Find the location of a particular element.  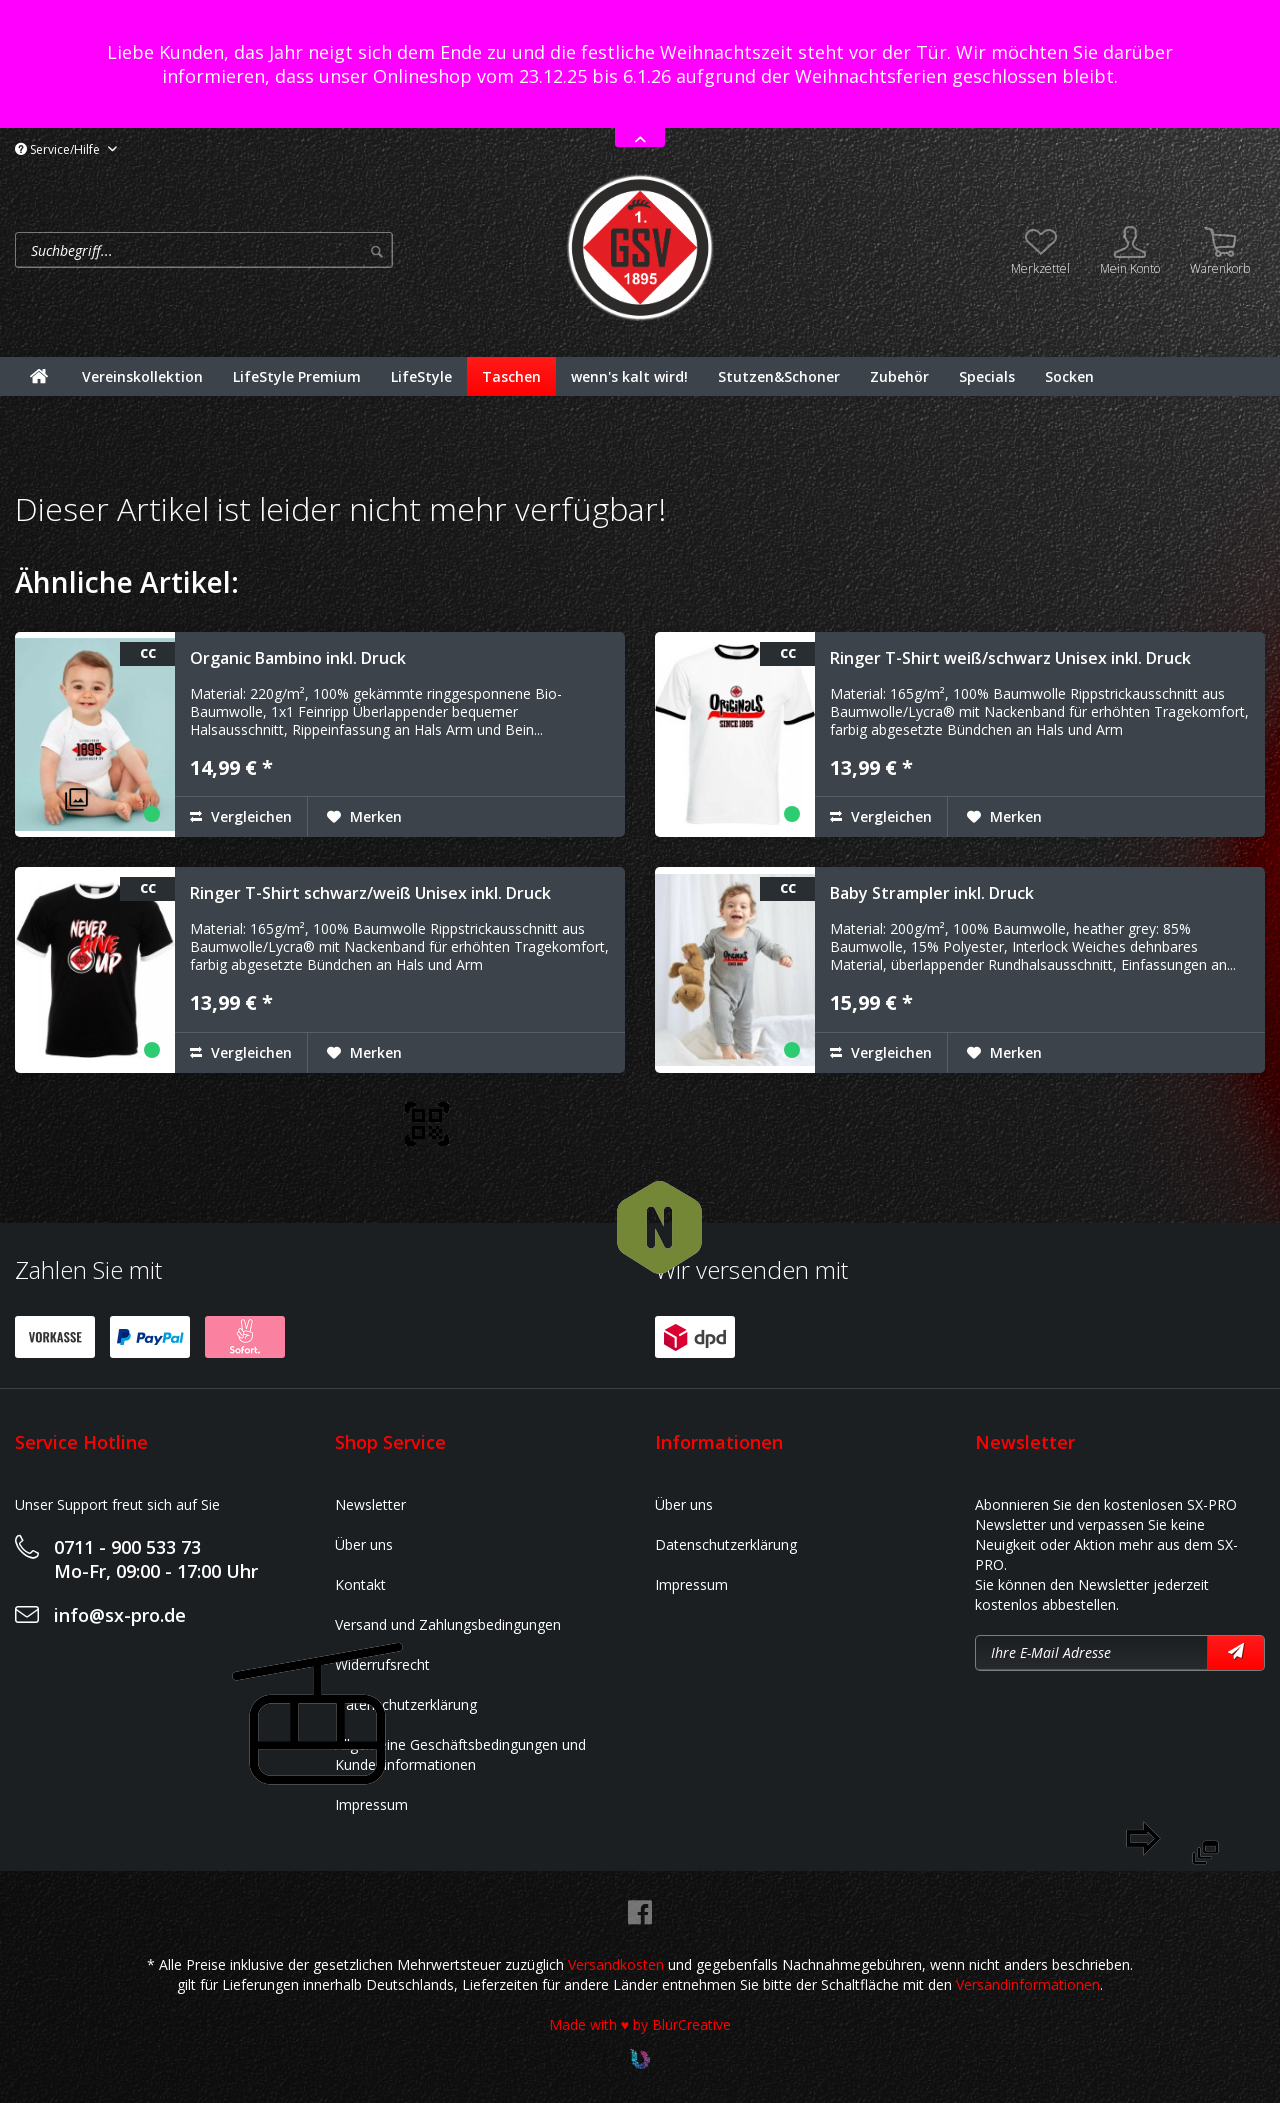

indicates a notification or new item is located at coordinates (659, 1227).